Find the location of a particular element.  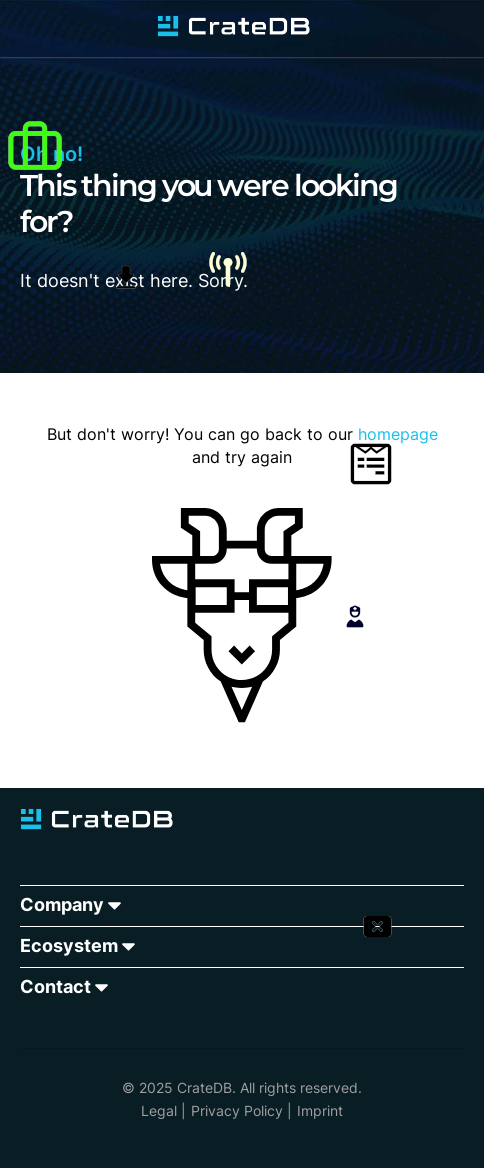

access healthcare or nursing services is located at coordinates (355, 617).